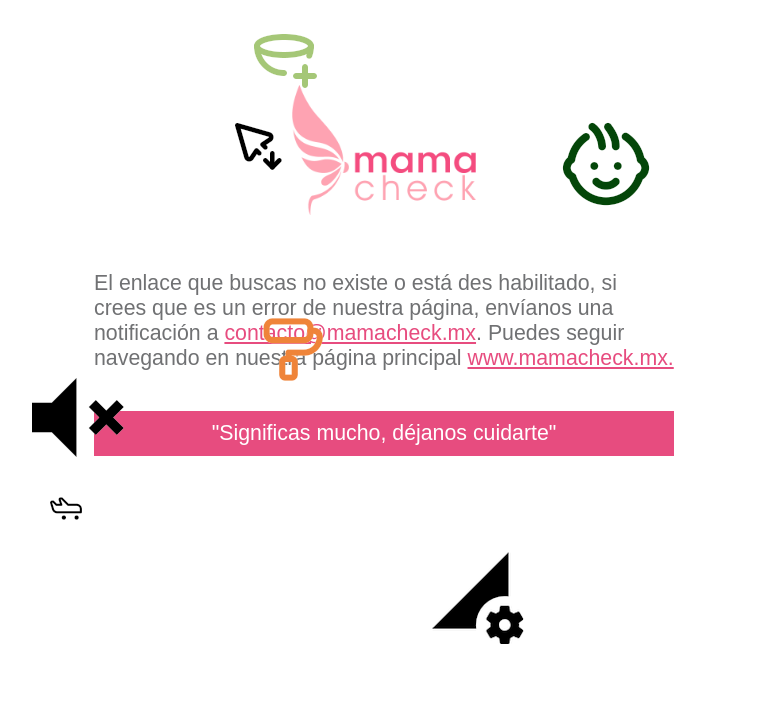 This screenshot has height=720, width=768. Describe the element at coordinates (256, 144) in the screenshot. I see `scroll or navigate downward` at that location.